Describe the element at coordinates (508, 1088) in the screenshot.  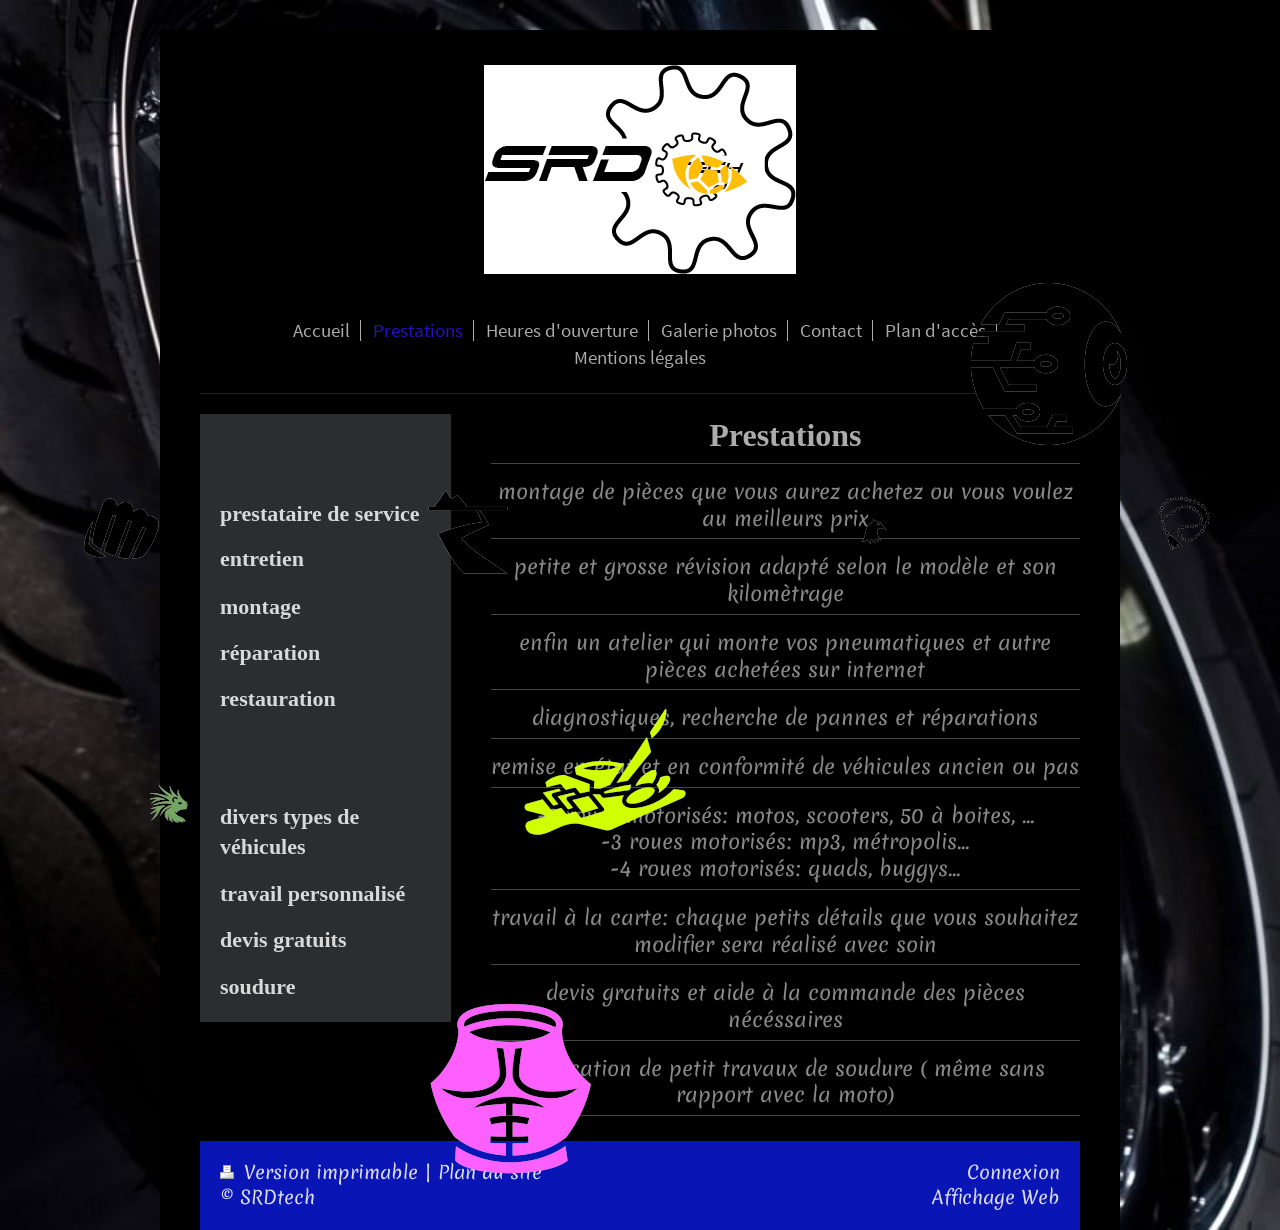
I see `equip leather armor to your character` at that location.